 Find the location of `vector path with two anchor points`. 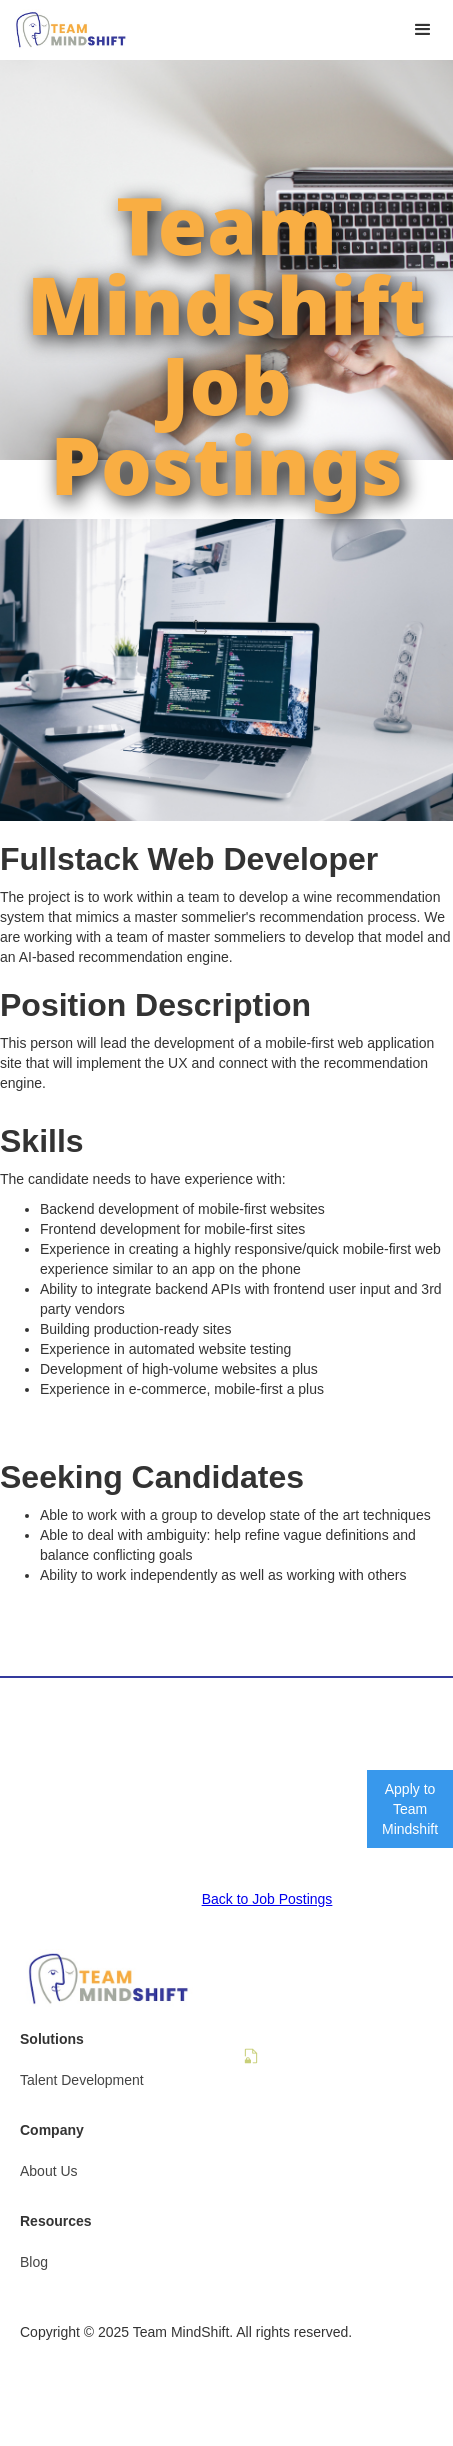

vector path with two anchor points is located at coordinates (199, 626).